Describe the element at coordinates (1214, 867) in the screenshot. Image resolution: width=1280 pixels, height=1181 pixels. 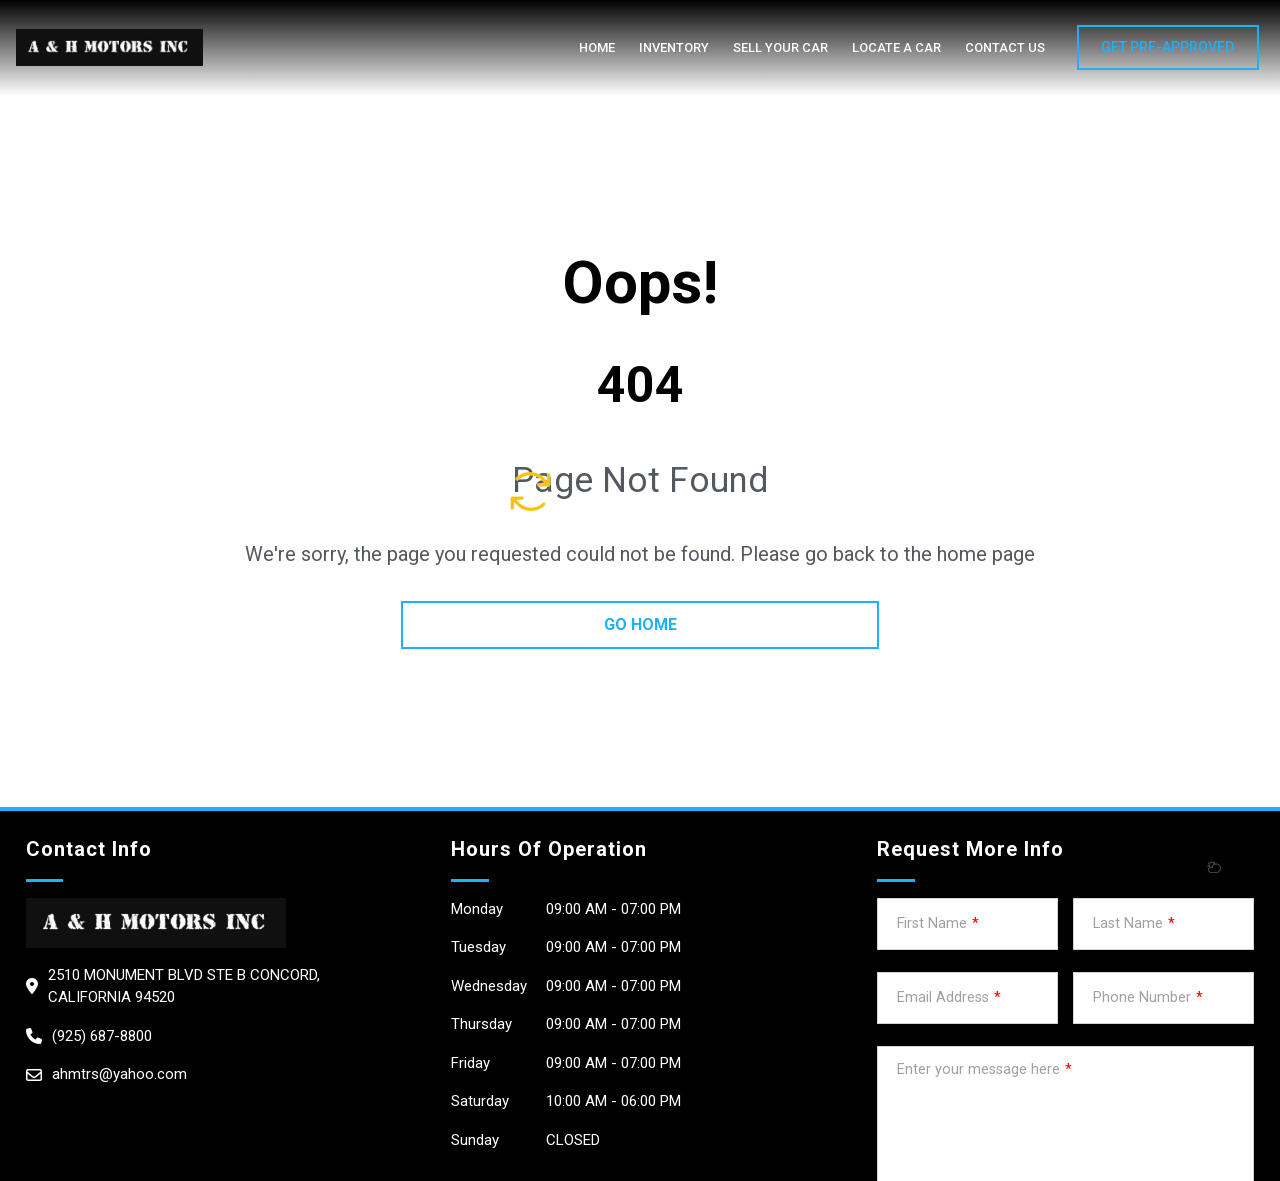
I see `view current weather conditions` at that location.